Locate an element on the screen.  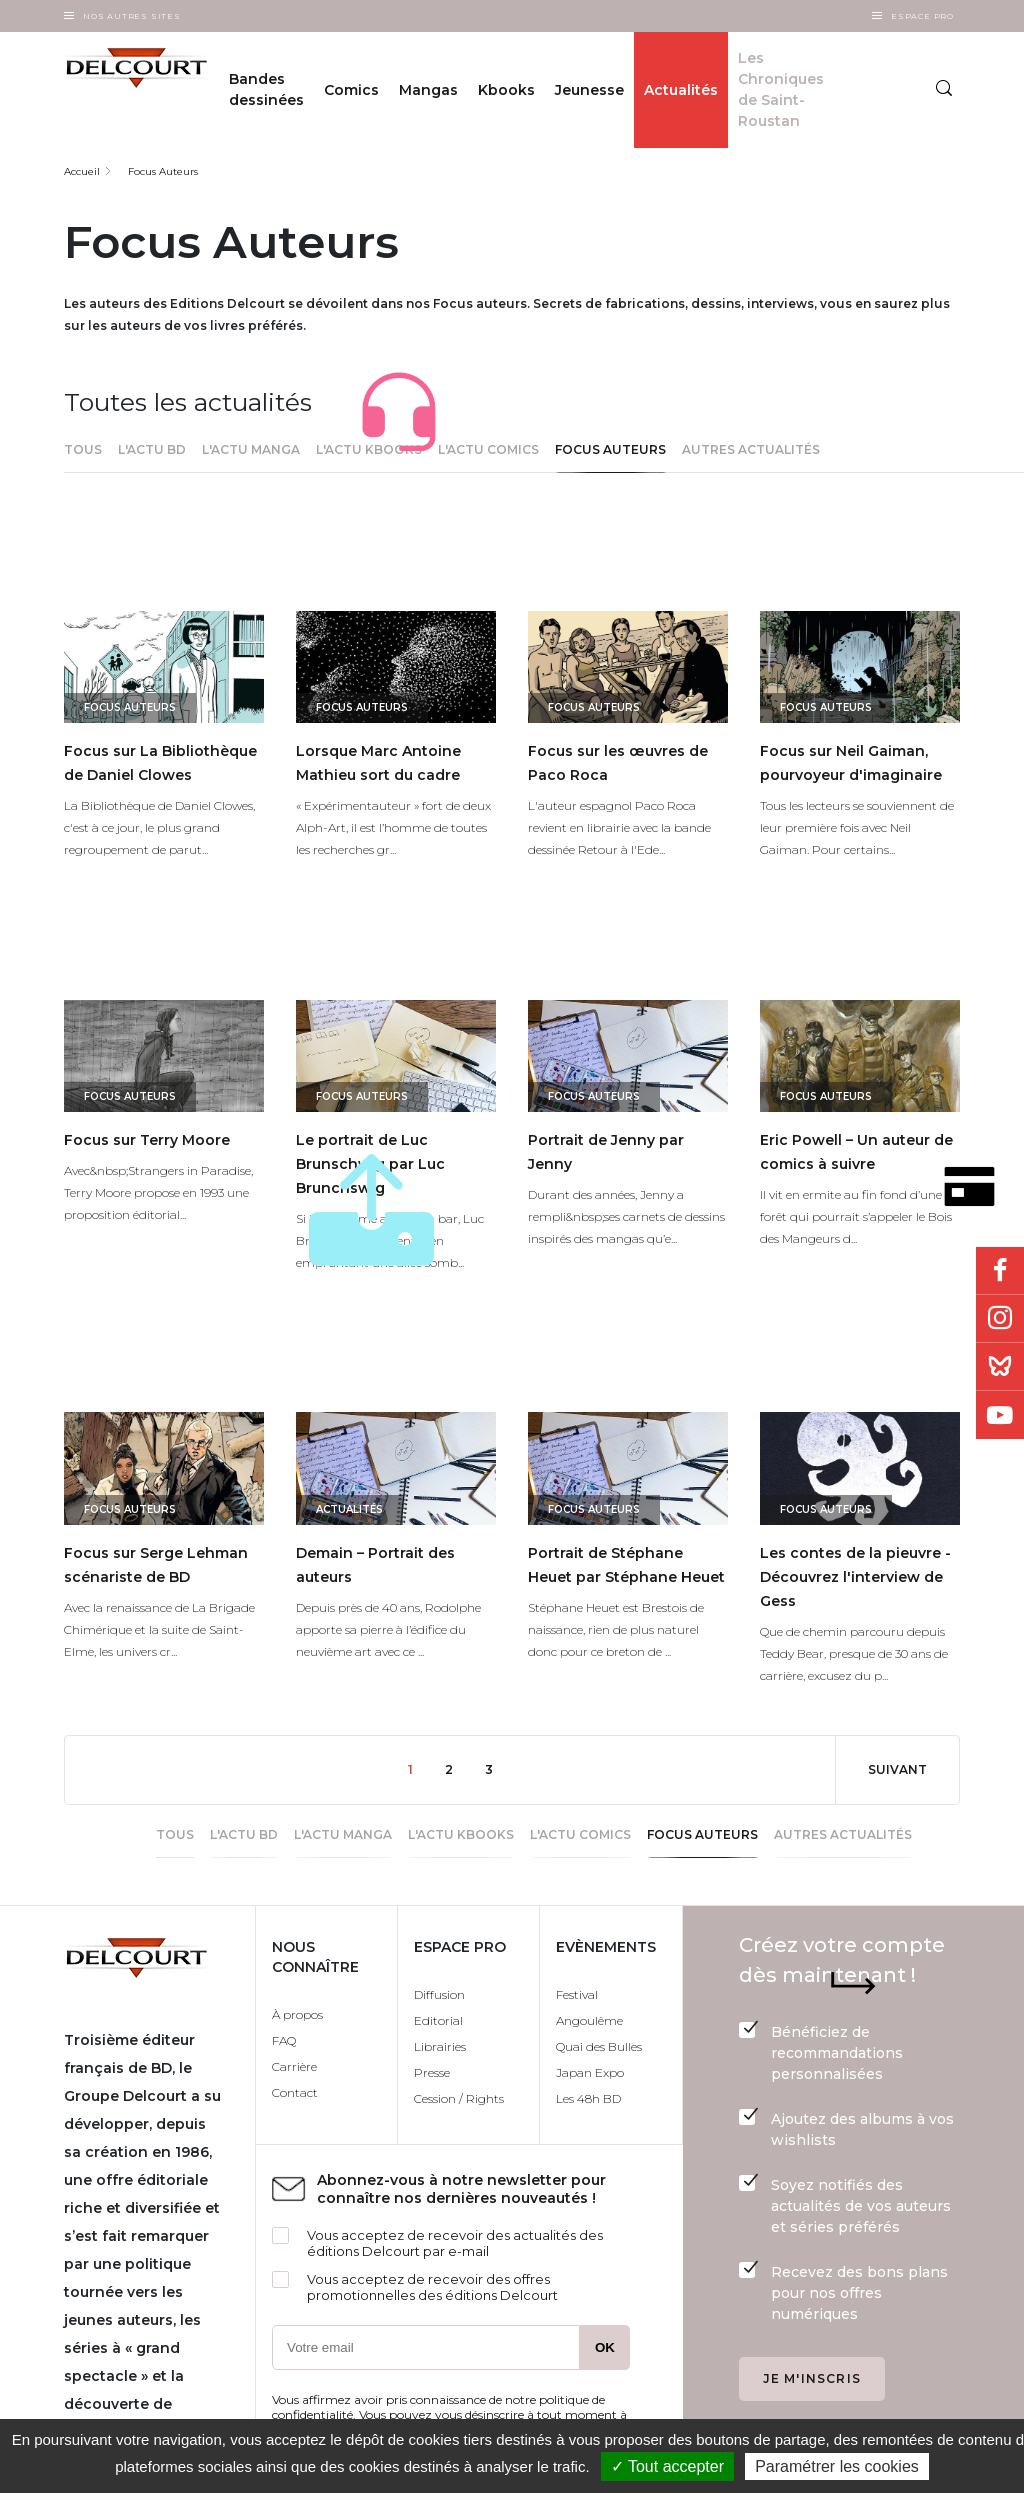
forward or redirect a message is located at coordinates (853, 1983).